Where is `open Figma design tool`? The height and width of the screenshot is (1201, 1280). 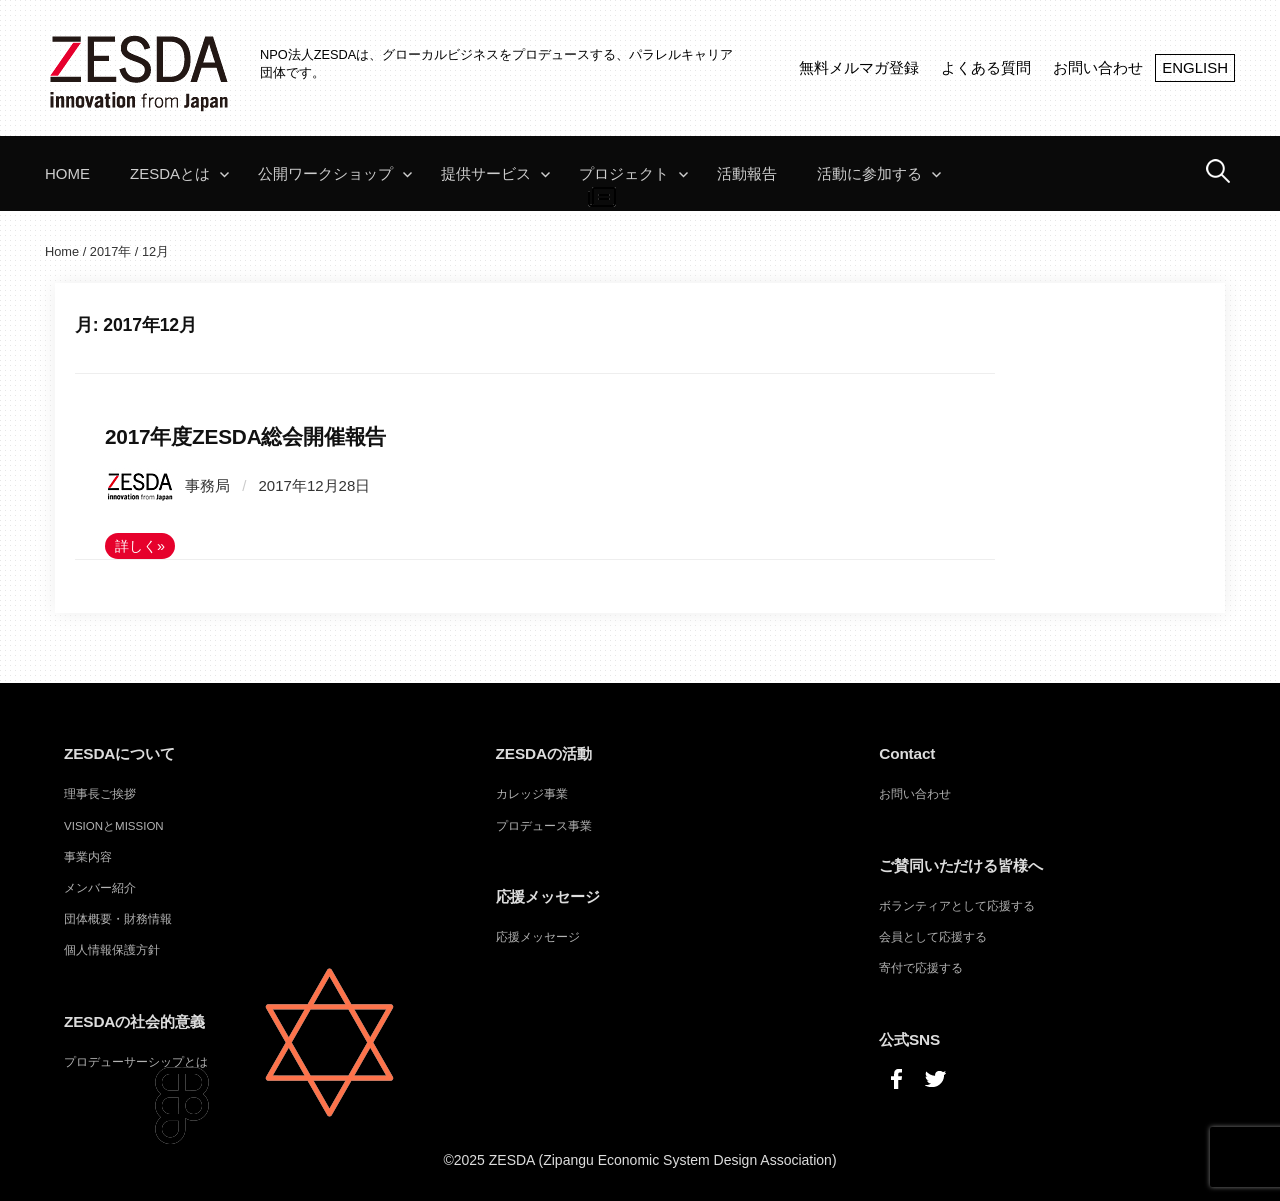 open Figma design tool is located at coordinates (182, 1104).